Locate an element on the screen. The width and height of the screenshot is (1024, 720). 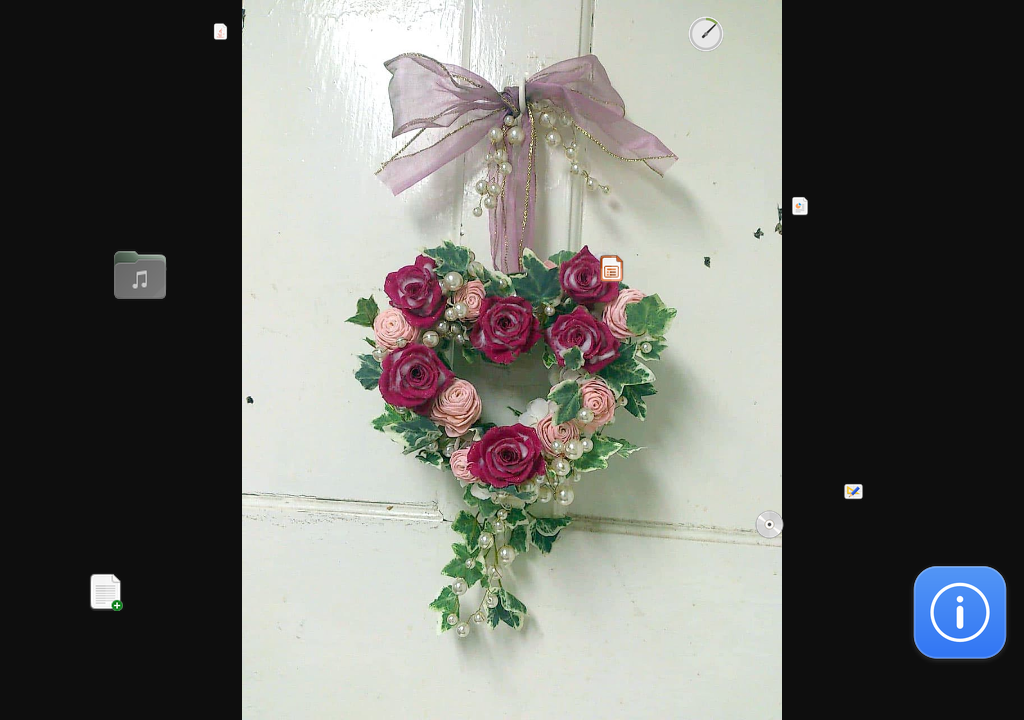
open a presentation file is located at coordinates (800, 206).